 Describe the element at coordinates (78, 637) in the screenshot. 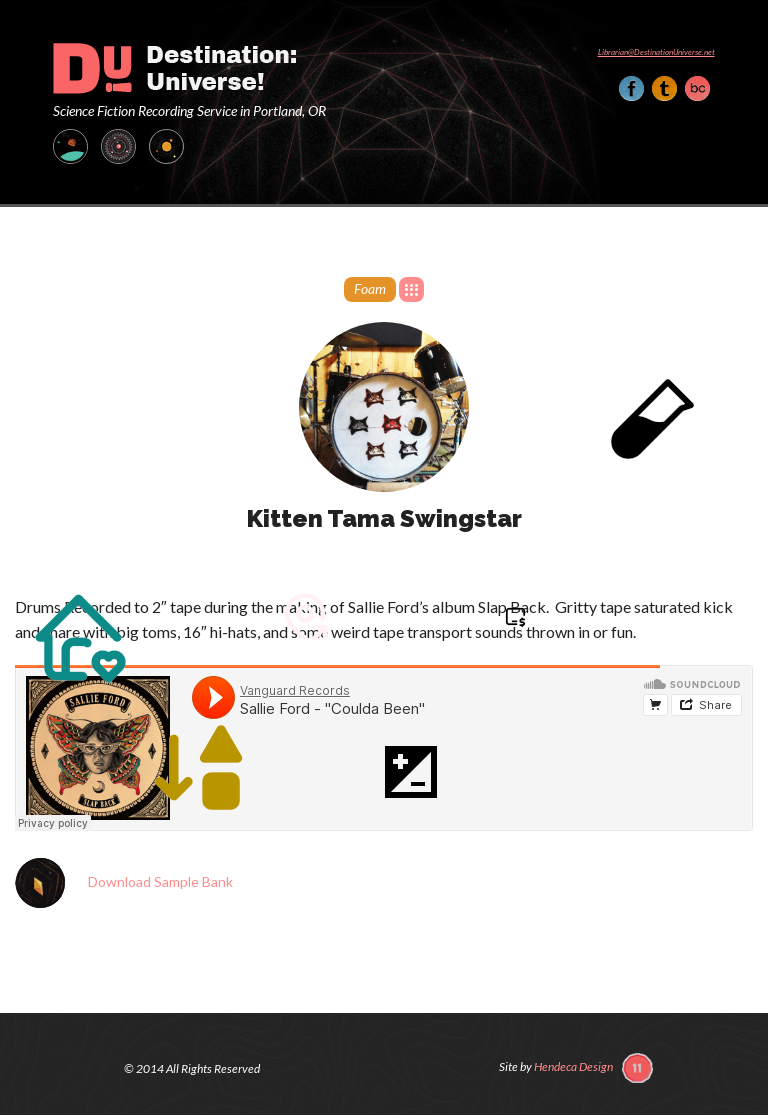

I see `view your favorite or saved home` at that location.